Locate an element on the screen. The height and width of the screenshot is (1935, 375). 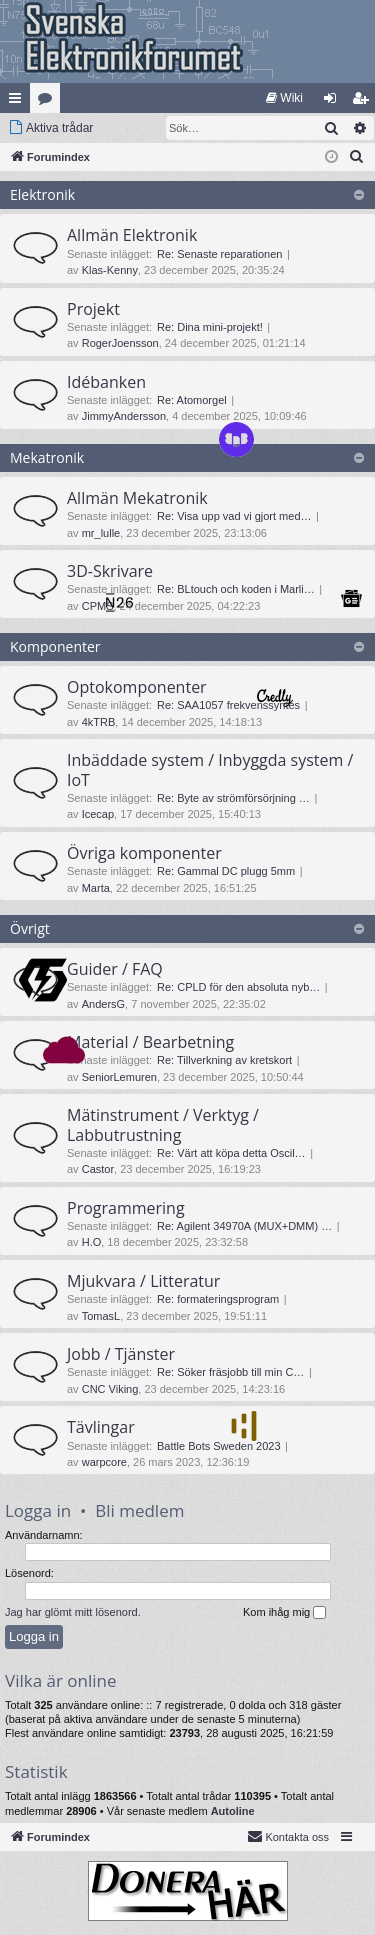
visit credly profile or credentials is located at coordinates (275, 698).